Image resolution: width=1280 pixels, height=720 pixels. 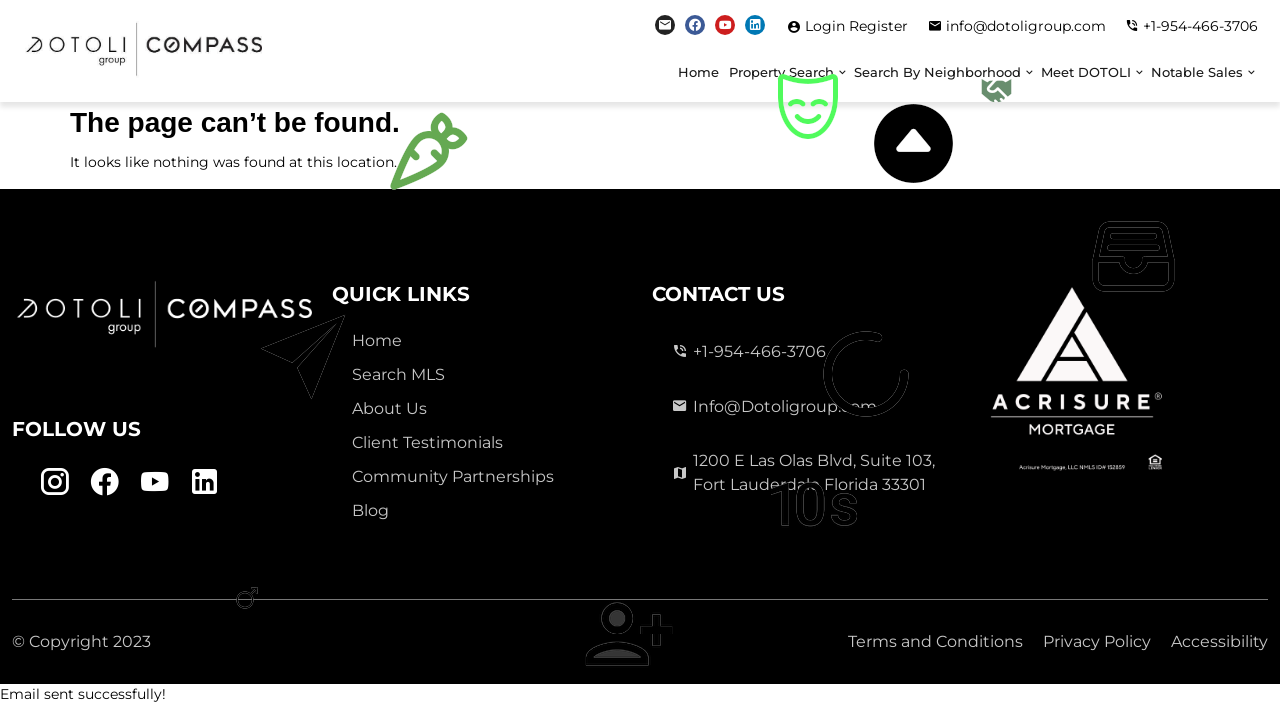 What do you see at coordinates (866, 374) in the screenshot?
I see `loading content in progress` at bounding box center [866, 374].